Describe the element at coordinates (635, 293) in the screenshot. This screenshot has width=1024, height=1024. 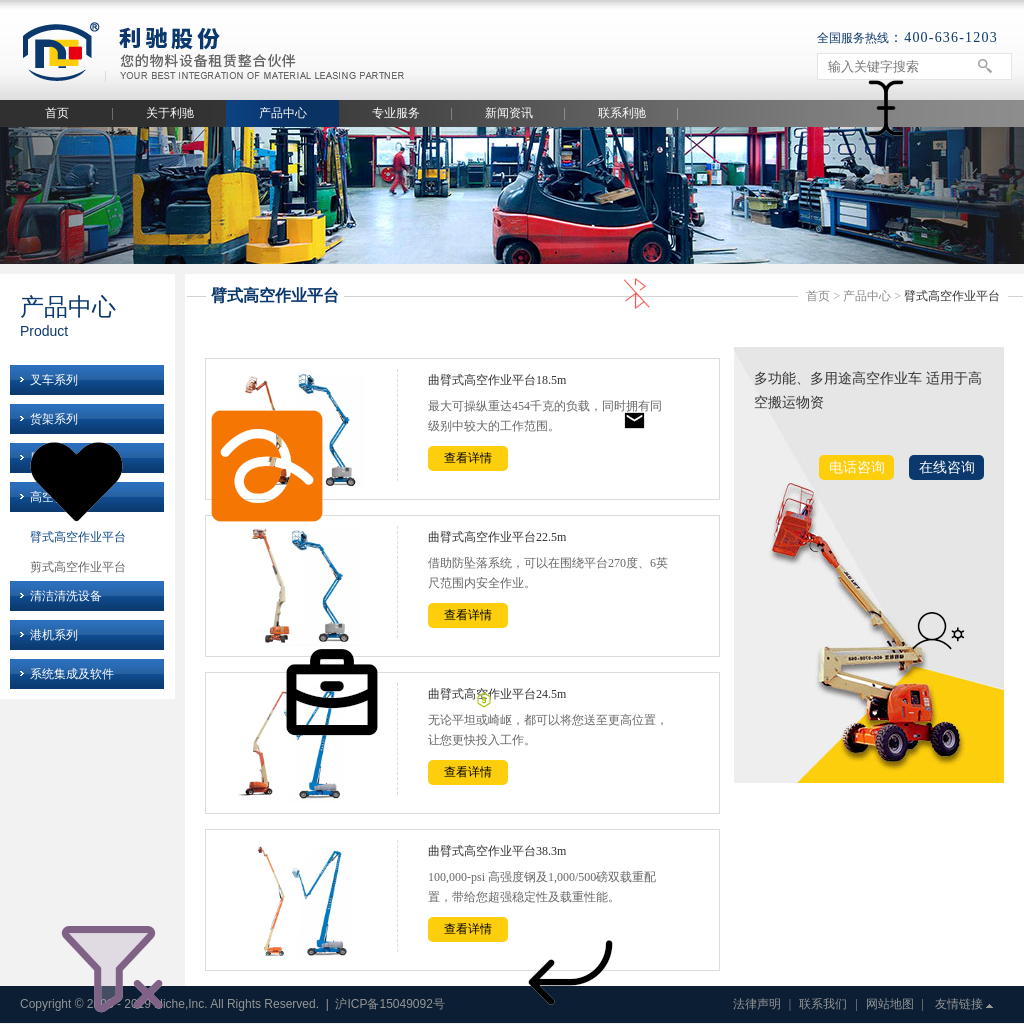
I see `bluetooth is disabled or unavailable` at that location.